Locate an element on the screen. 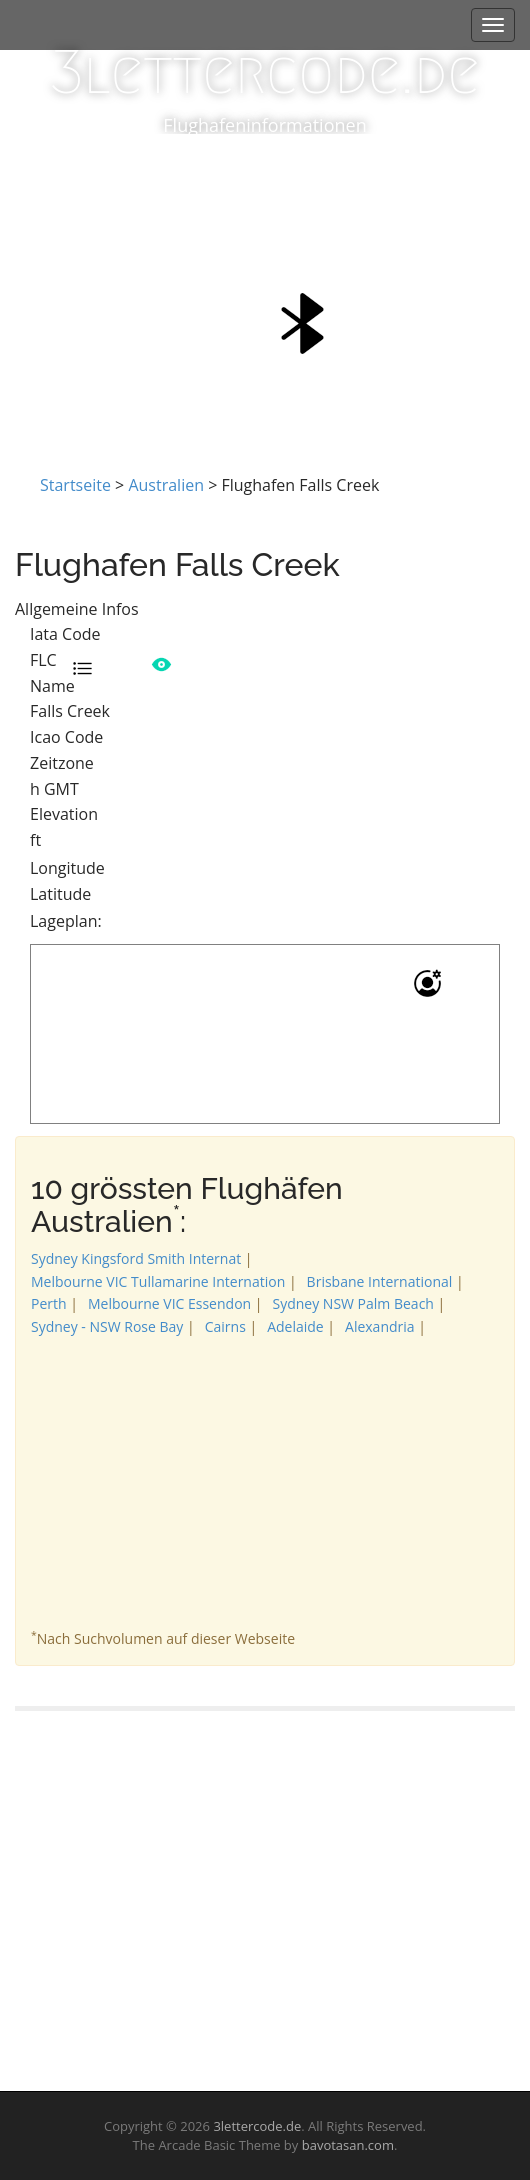 The height and width of the screenshot is (2180, 530). access user profile settings is located at coordinates (427, 983).